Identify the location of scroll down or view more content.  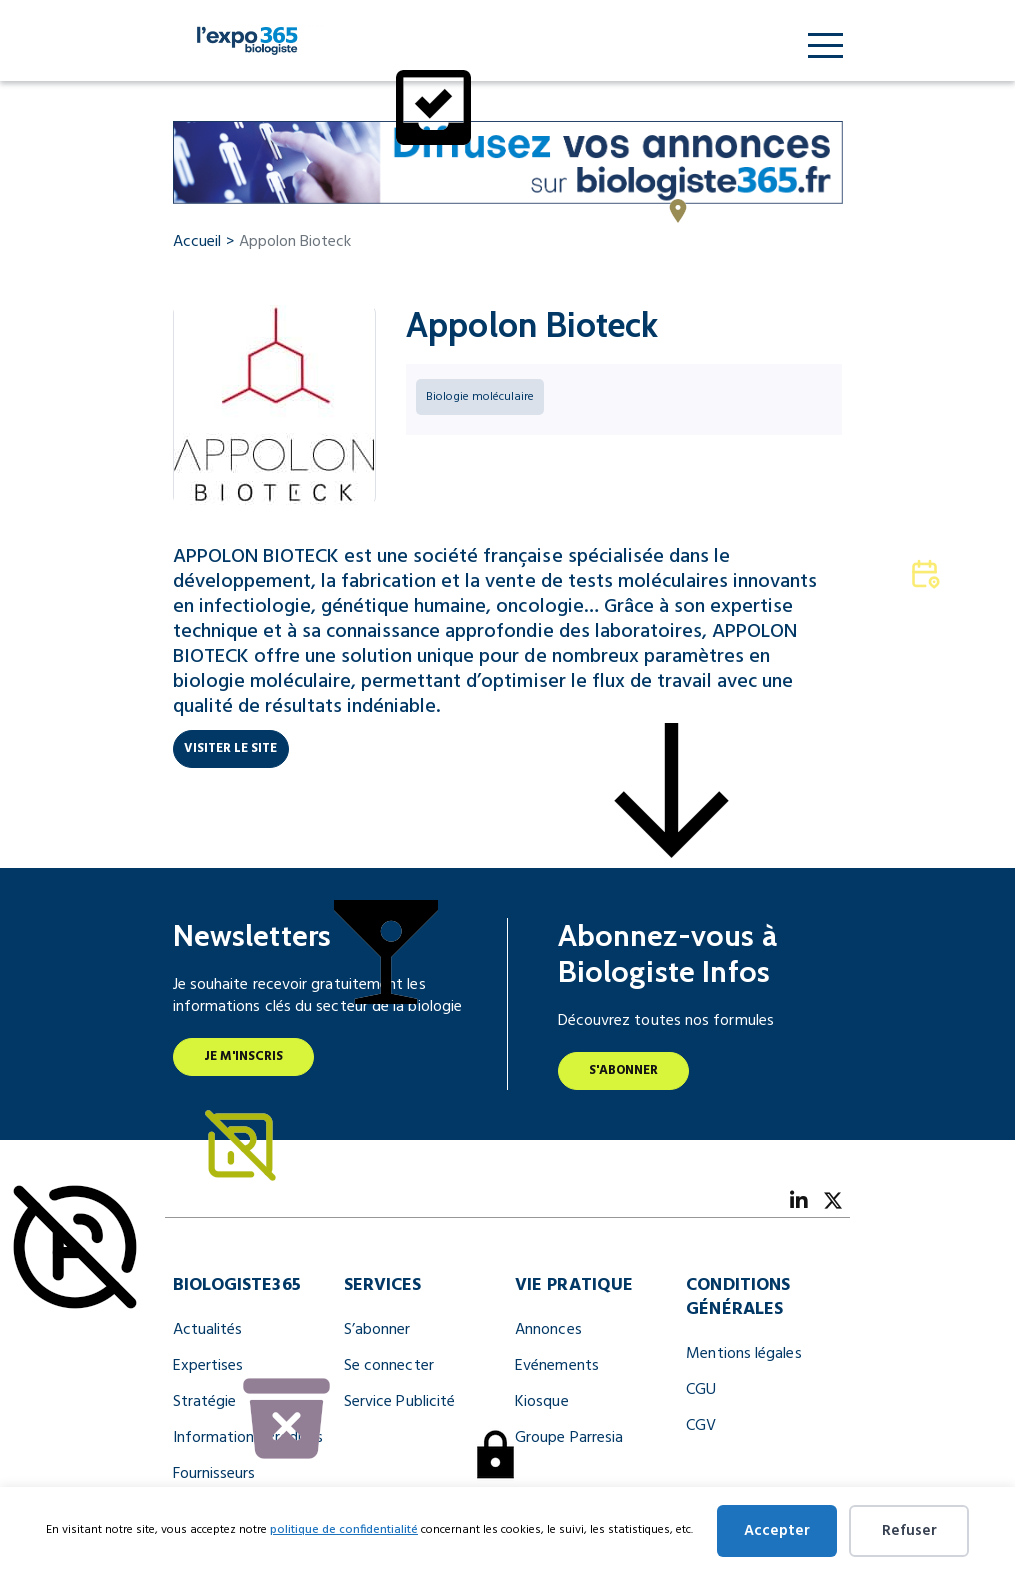
(671, 790).